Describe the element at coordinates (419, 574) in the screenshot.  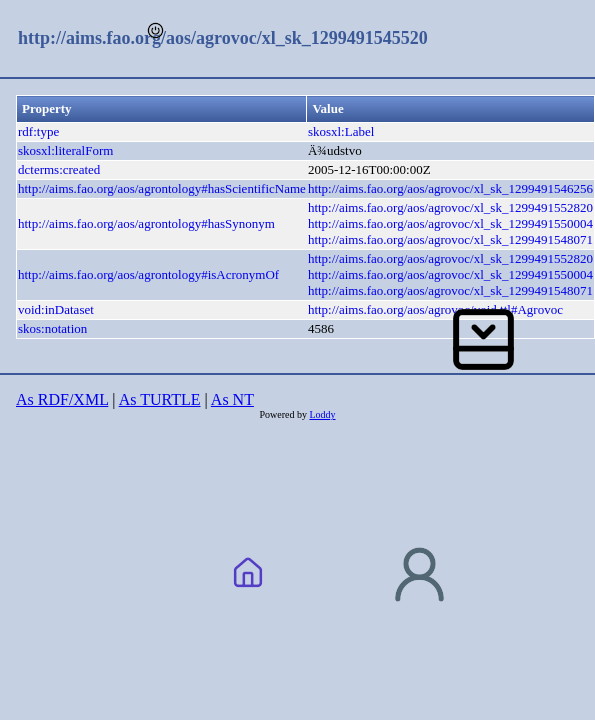
I see `view your profile` at that location.